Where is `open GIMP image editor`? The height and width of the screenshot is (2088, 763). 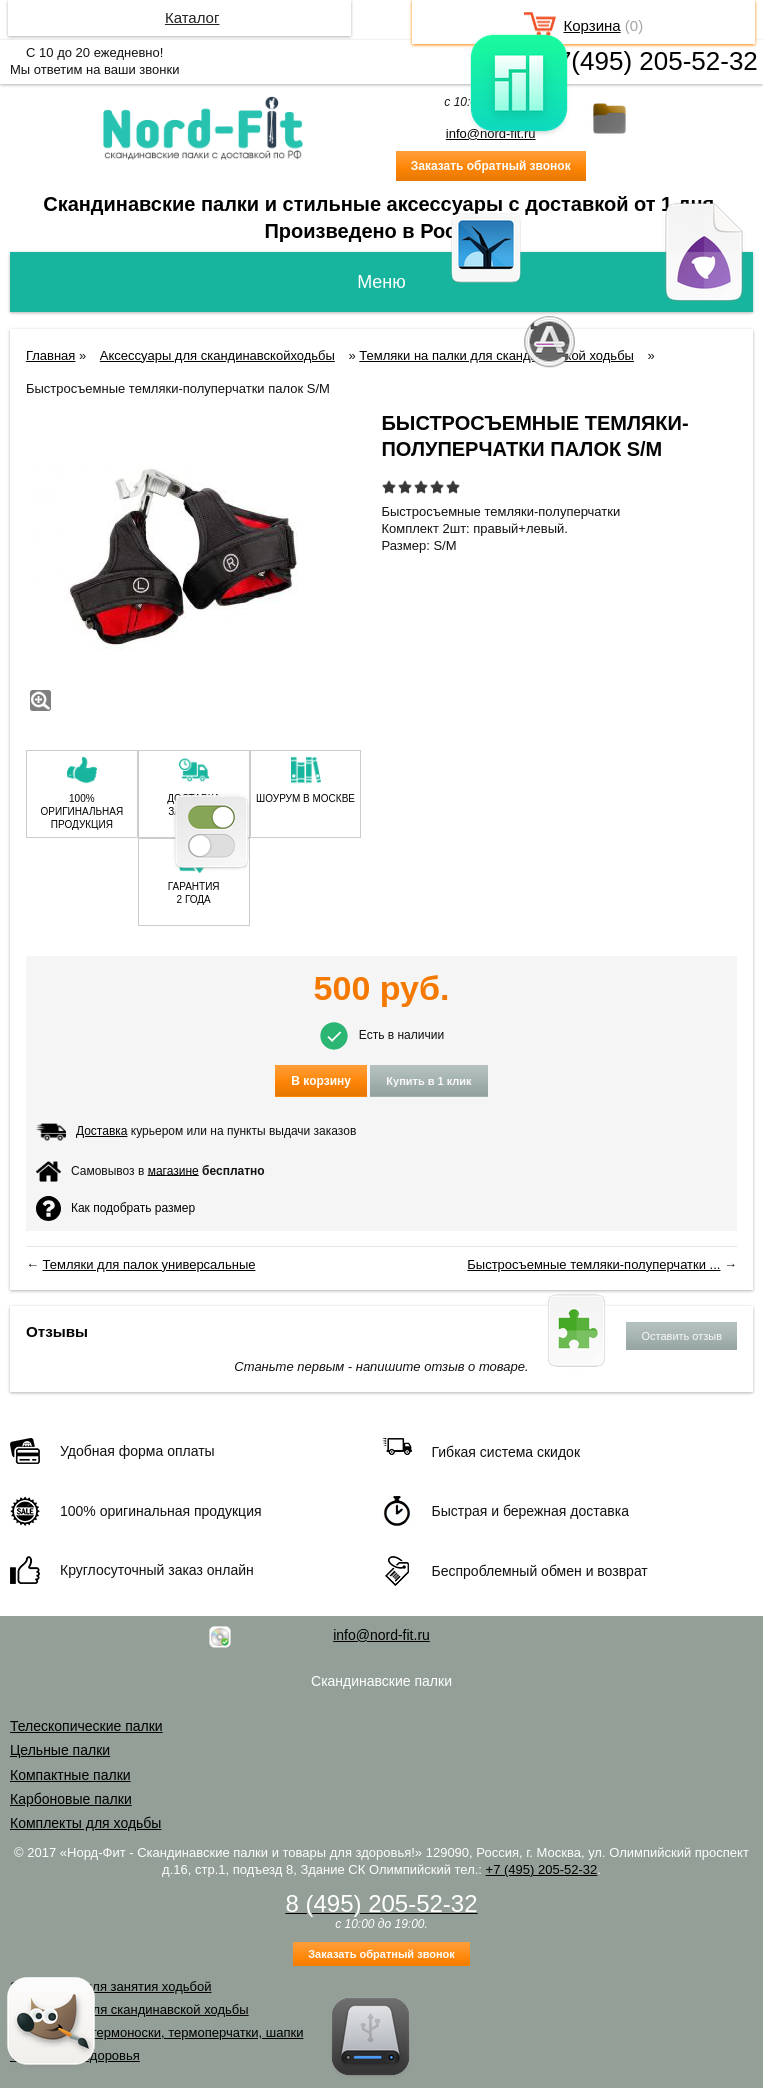 open GIMP image editor is located at coordinates (51, 2021).